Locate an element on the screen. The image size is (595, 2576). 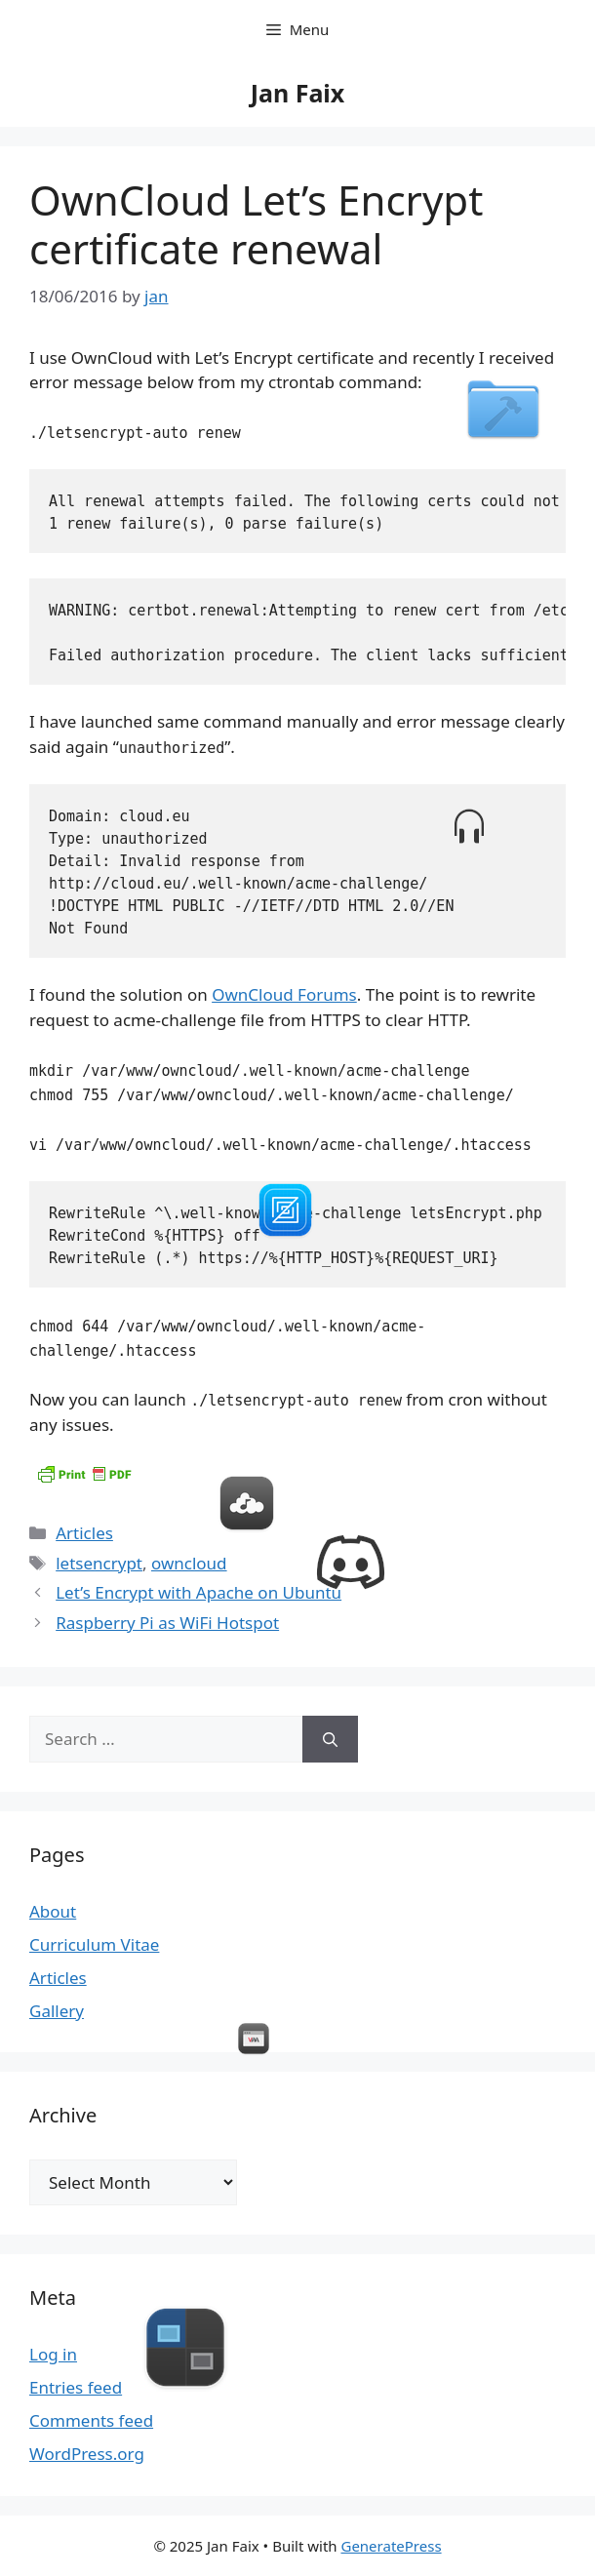
open Discord app is located at coordinates (350, 1562).